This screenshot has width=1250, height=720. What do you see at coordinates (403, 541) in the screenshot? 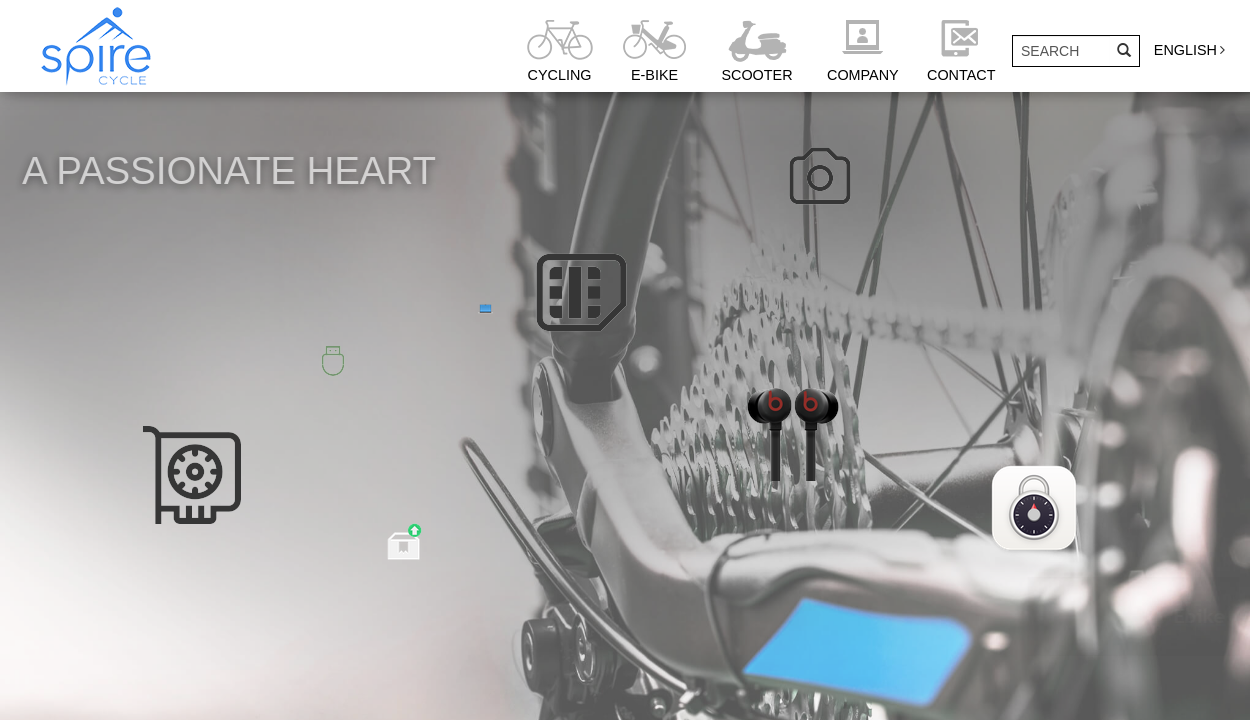
I see `software updates are available` at bounding box center [403, 541].